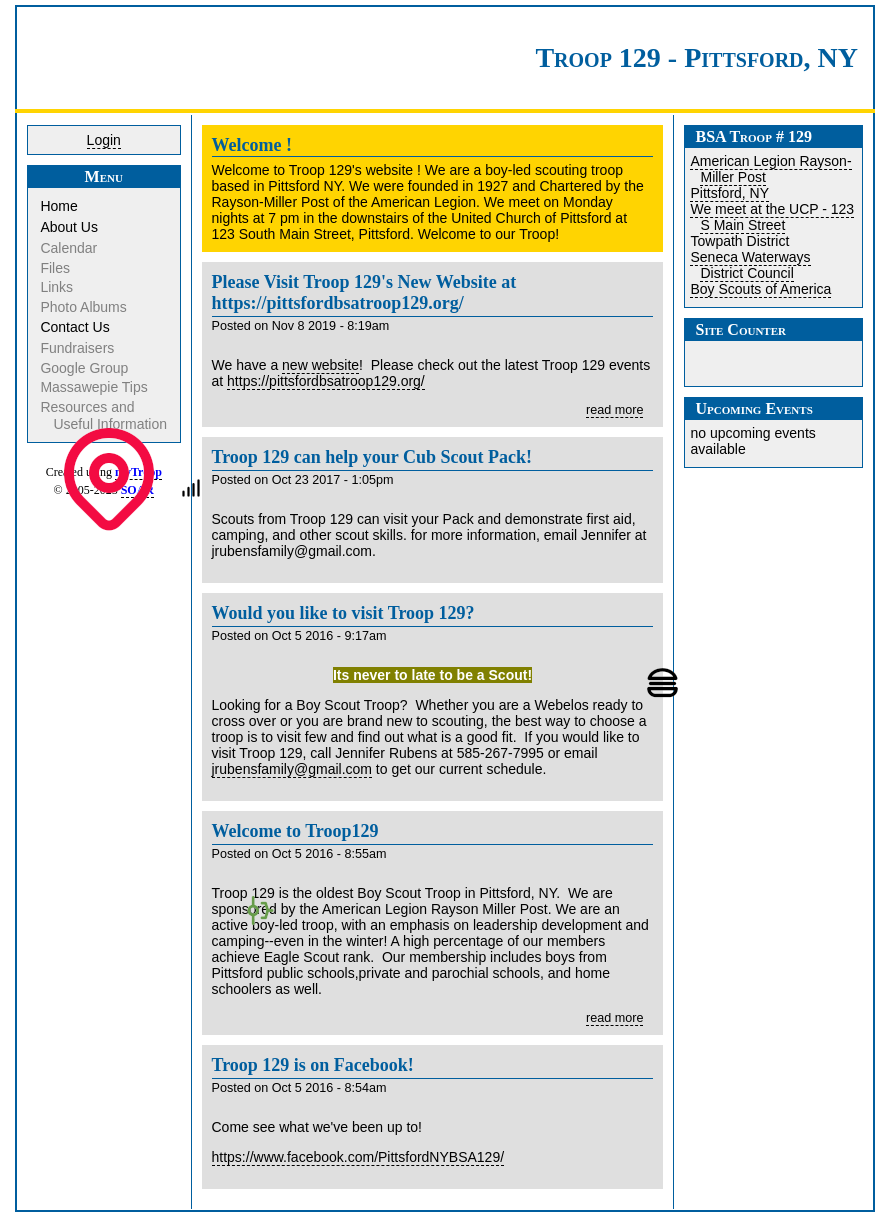 The image size is (880, 1212). I want to click on view or set a location on the map, so click(109, 478).